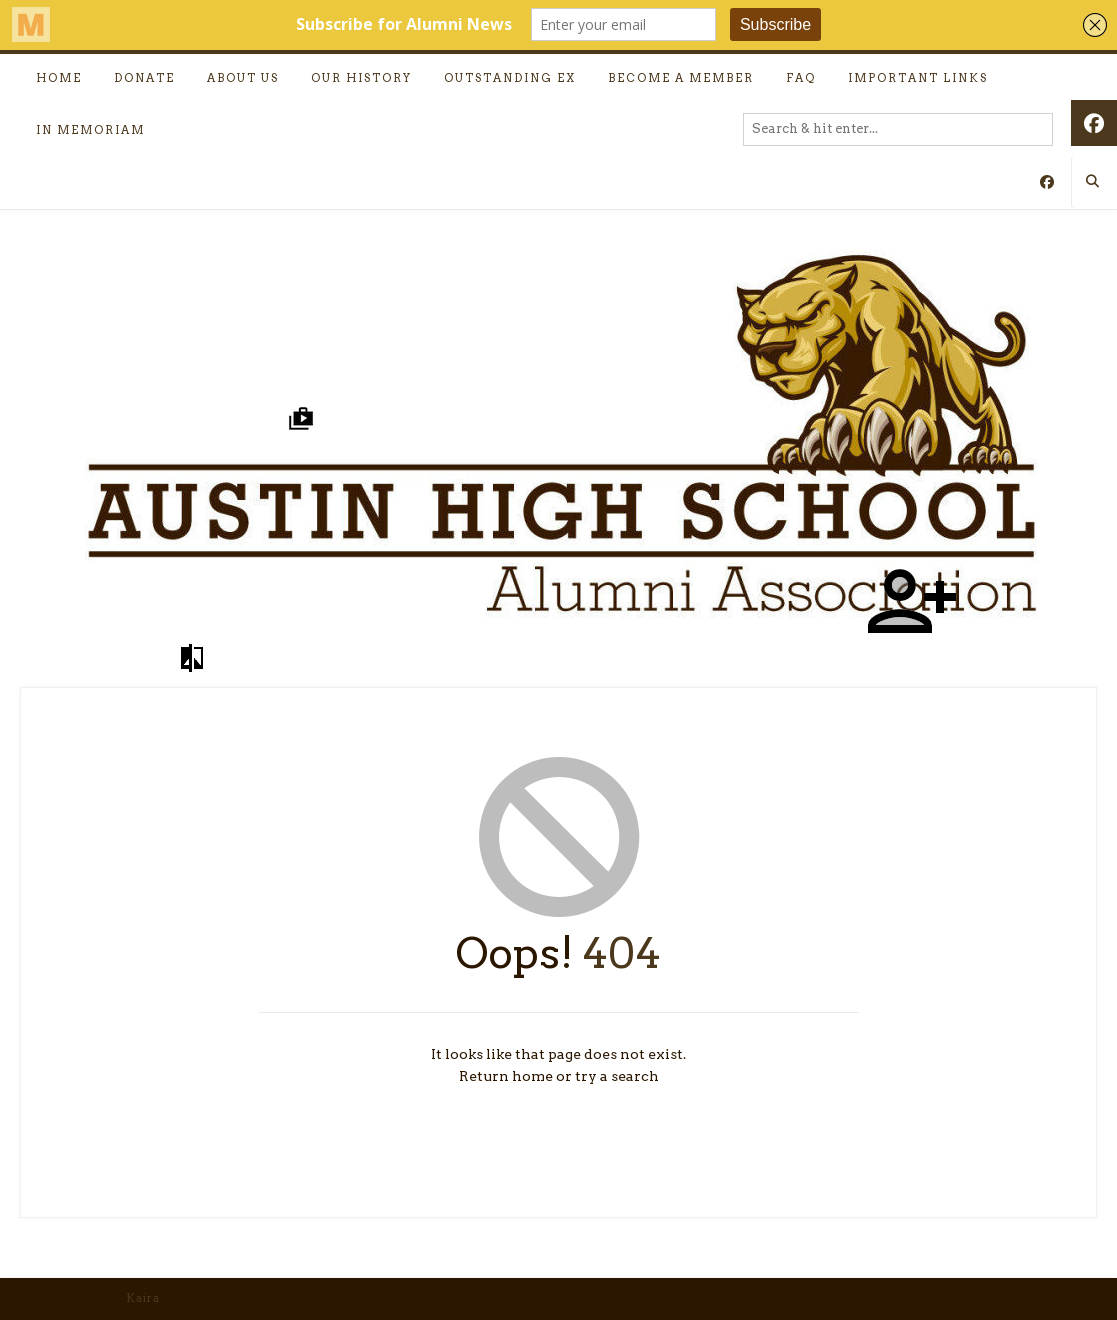  What do you see at coordinates (192, 658) in the screenshot?
I see `compare two images side by side` at bounding box center [192, 658].